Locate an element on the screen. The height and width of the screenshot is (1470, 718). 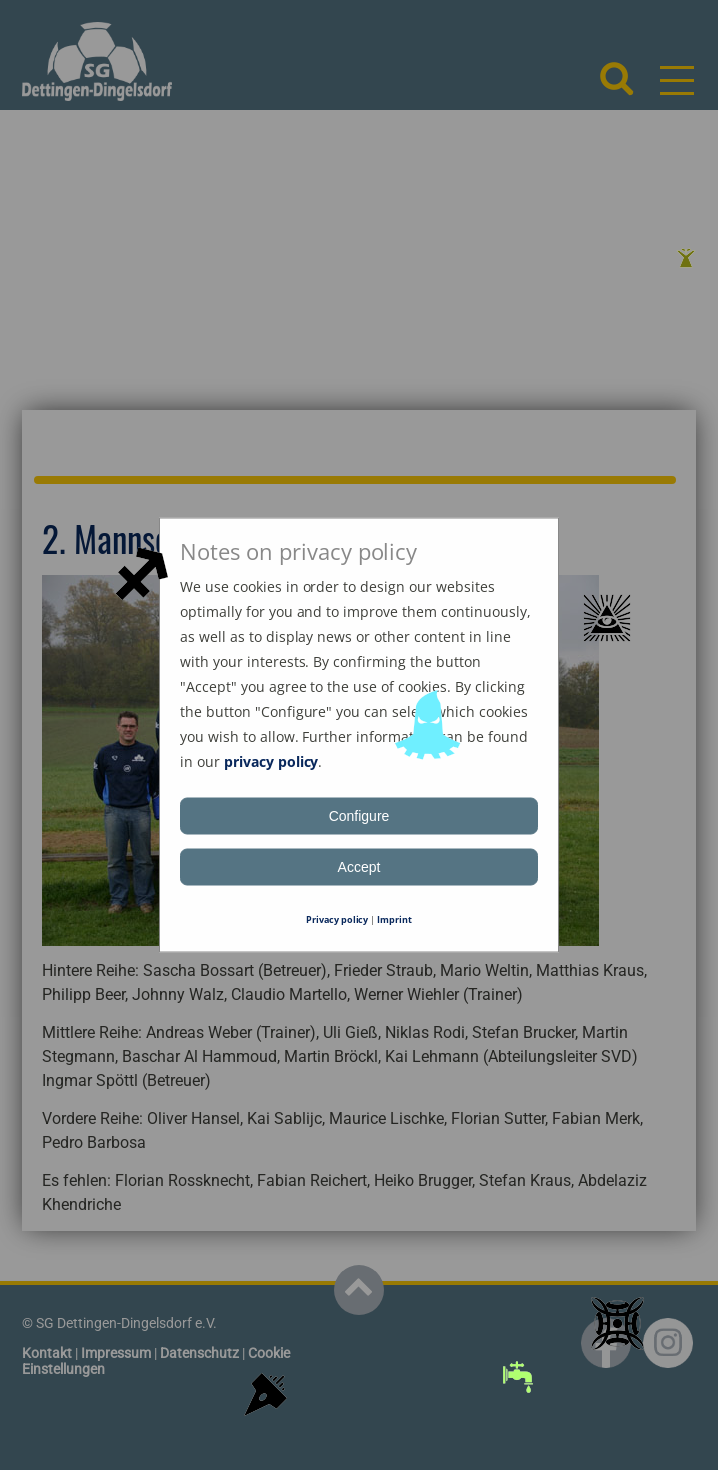
indicates visibility or surveillance mode enabled is located at coordinates (607, 618).